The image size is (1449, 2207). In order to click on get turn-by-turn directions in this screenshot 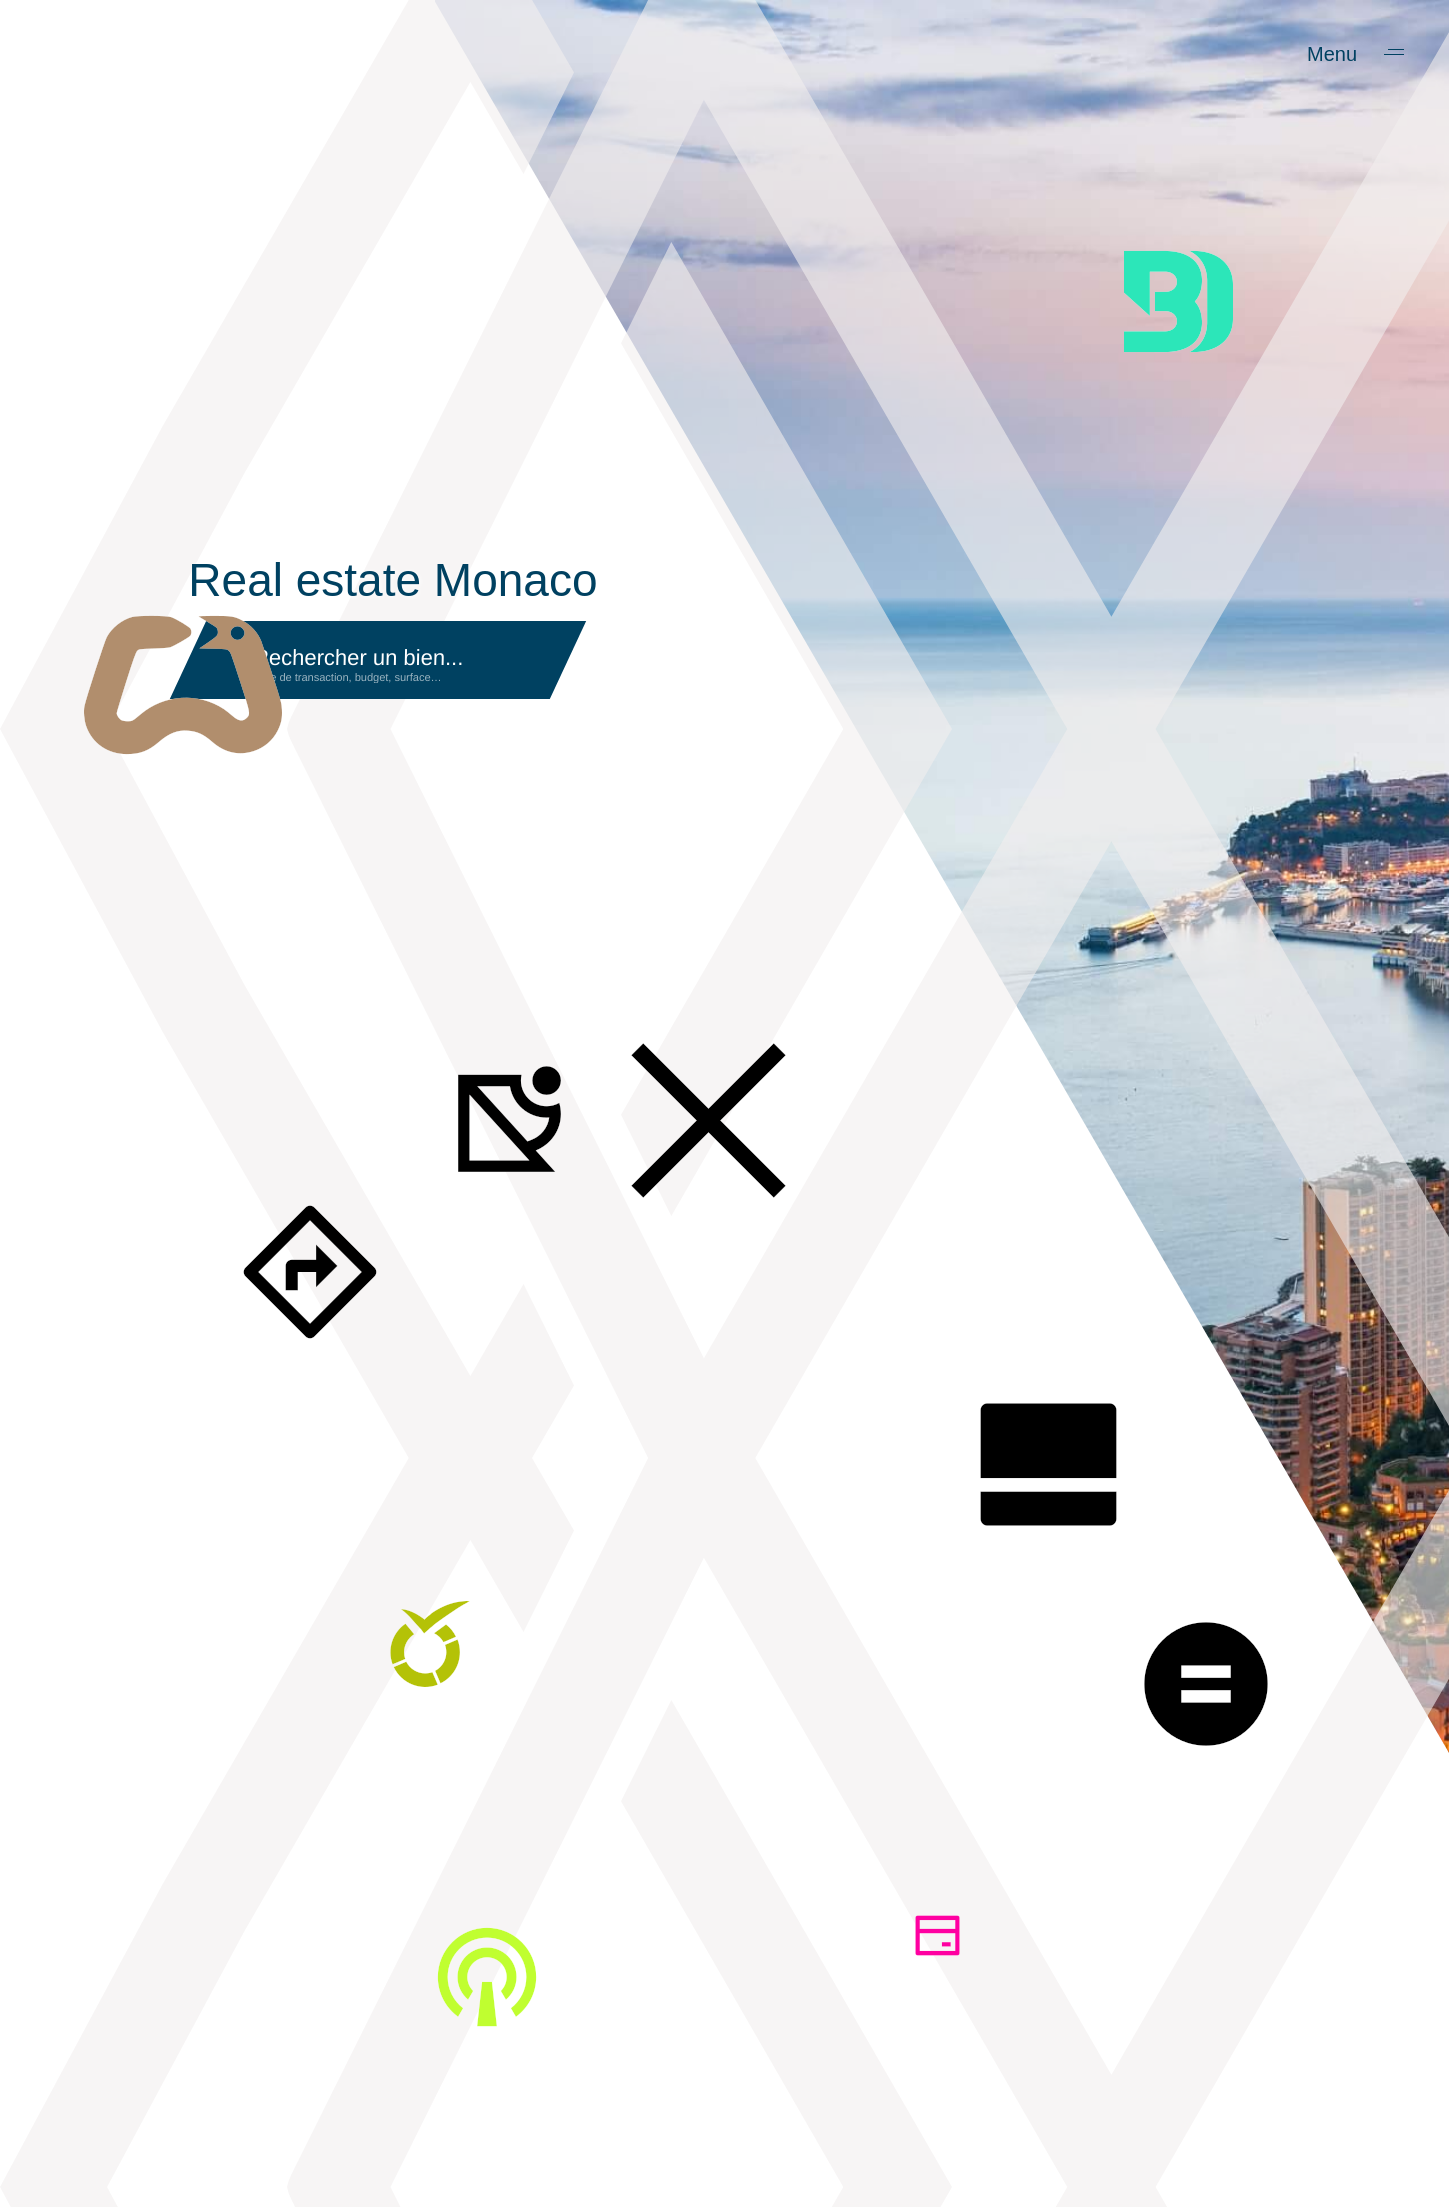, I will do `click(310, 1272)`.